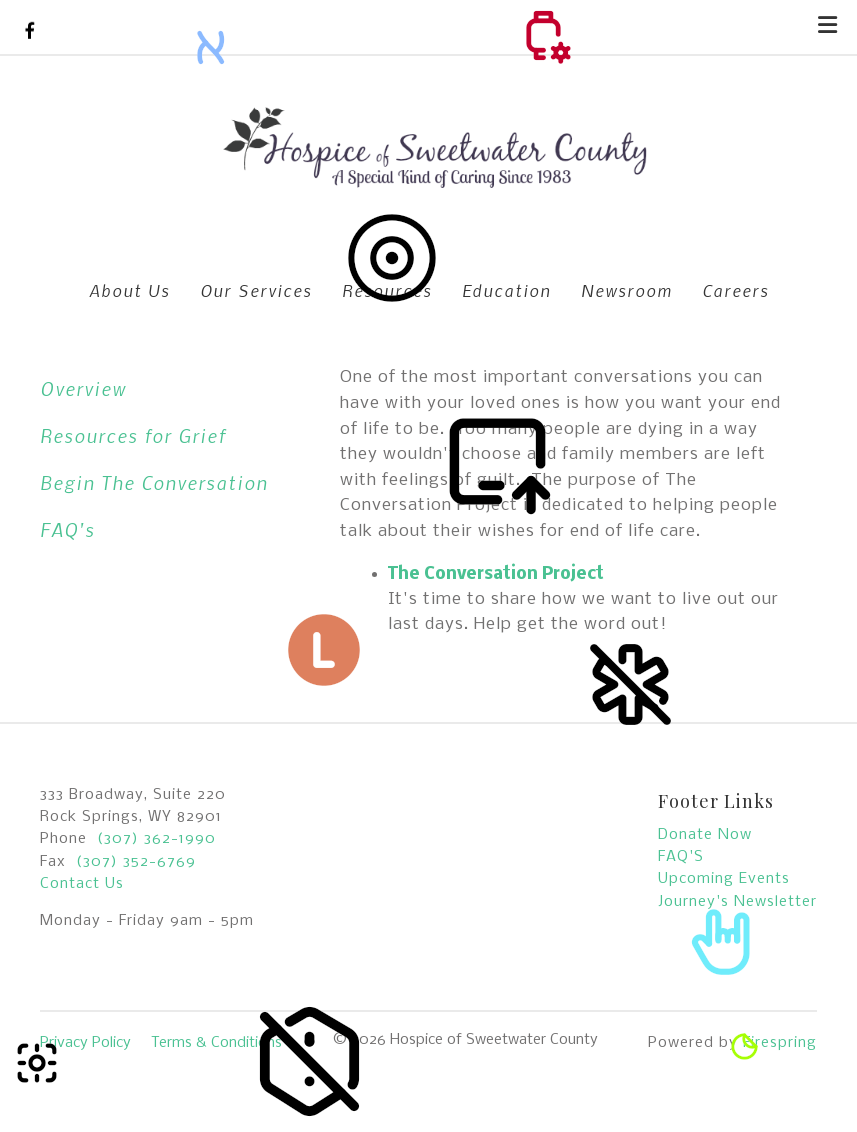 The image size is (857, 1132). What do you see at coordinates (392, 258) in the screenshot?
I see `play or access media library` at bounding box center [392, 258].